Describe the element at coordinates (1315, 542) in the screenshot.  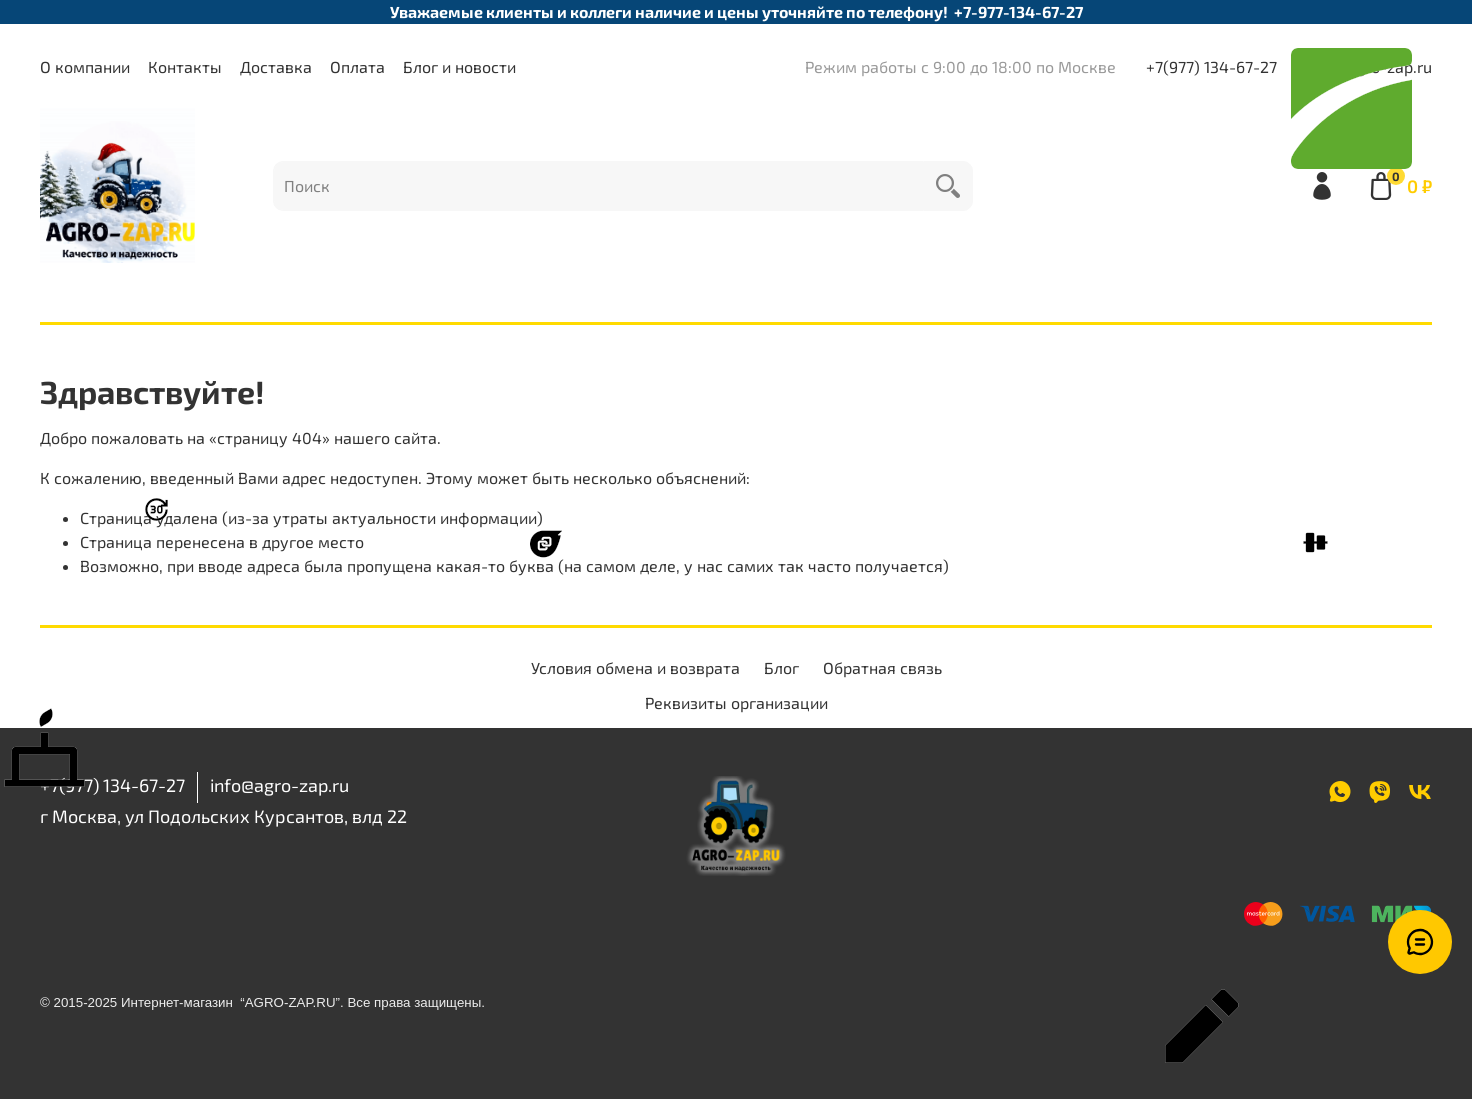
I see `align items to vertical center` at that location.